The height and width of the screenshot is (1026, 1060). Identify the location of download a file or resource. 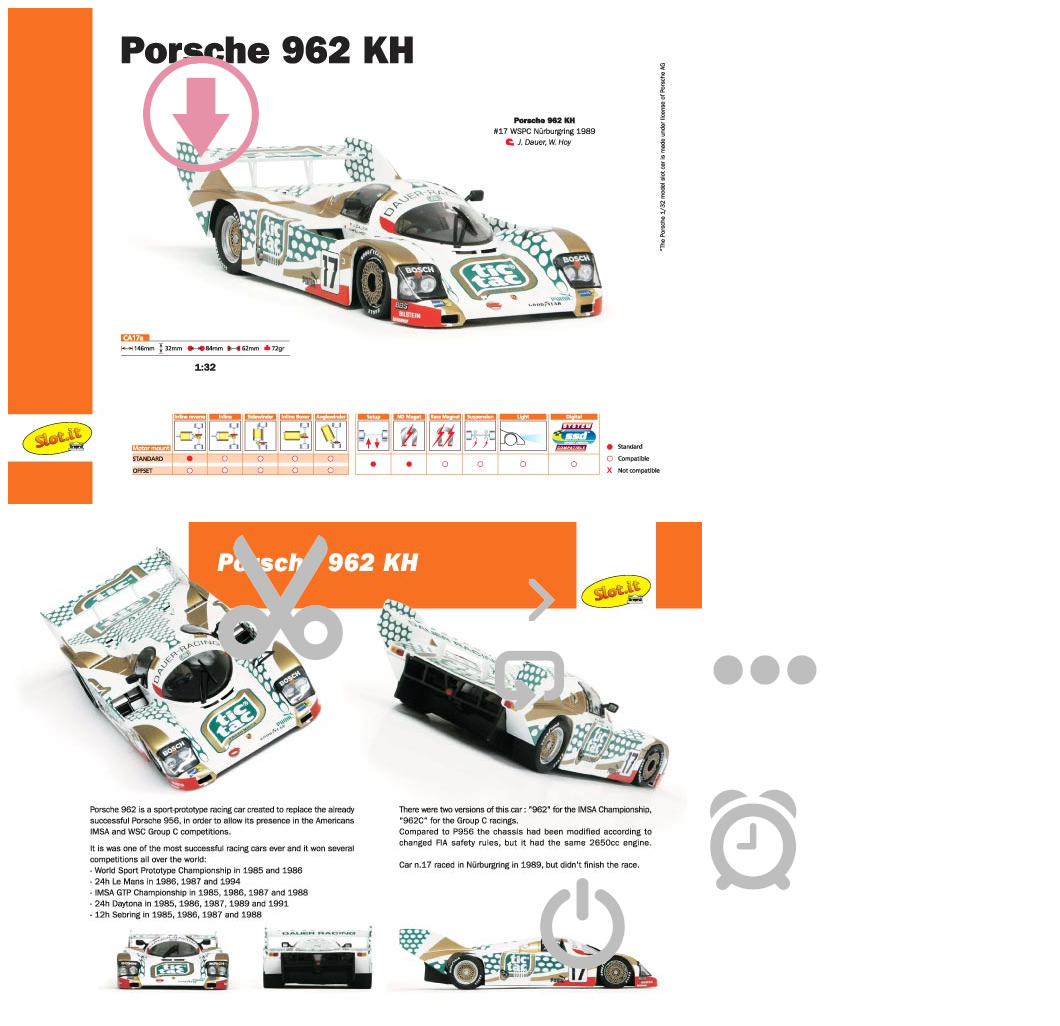
(201, 114).